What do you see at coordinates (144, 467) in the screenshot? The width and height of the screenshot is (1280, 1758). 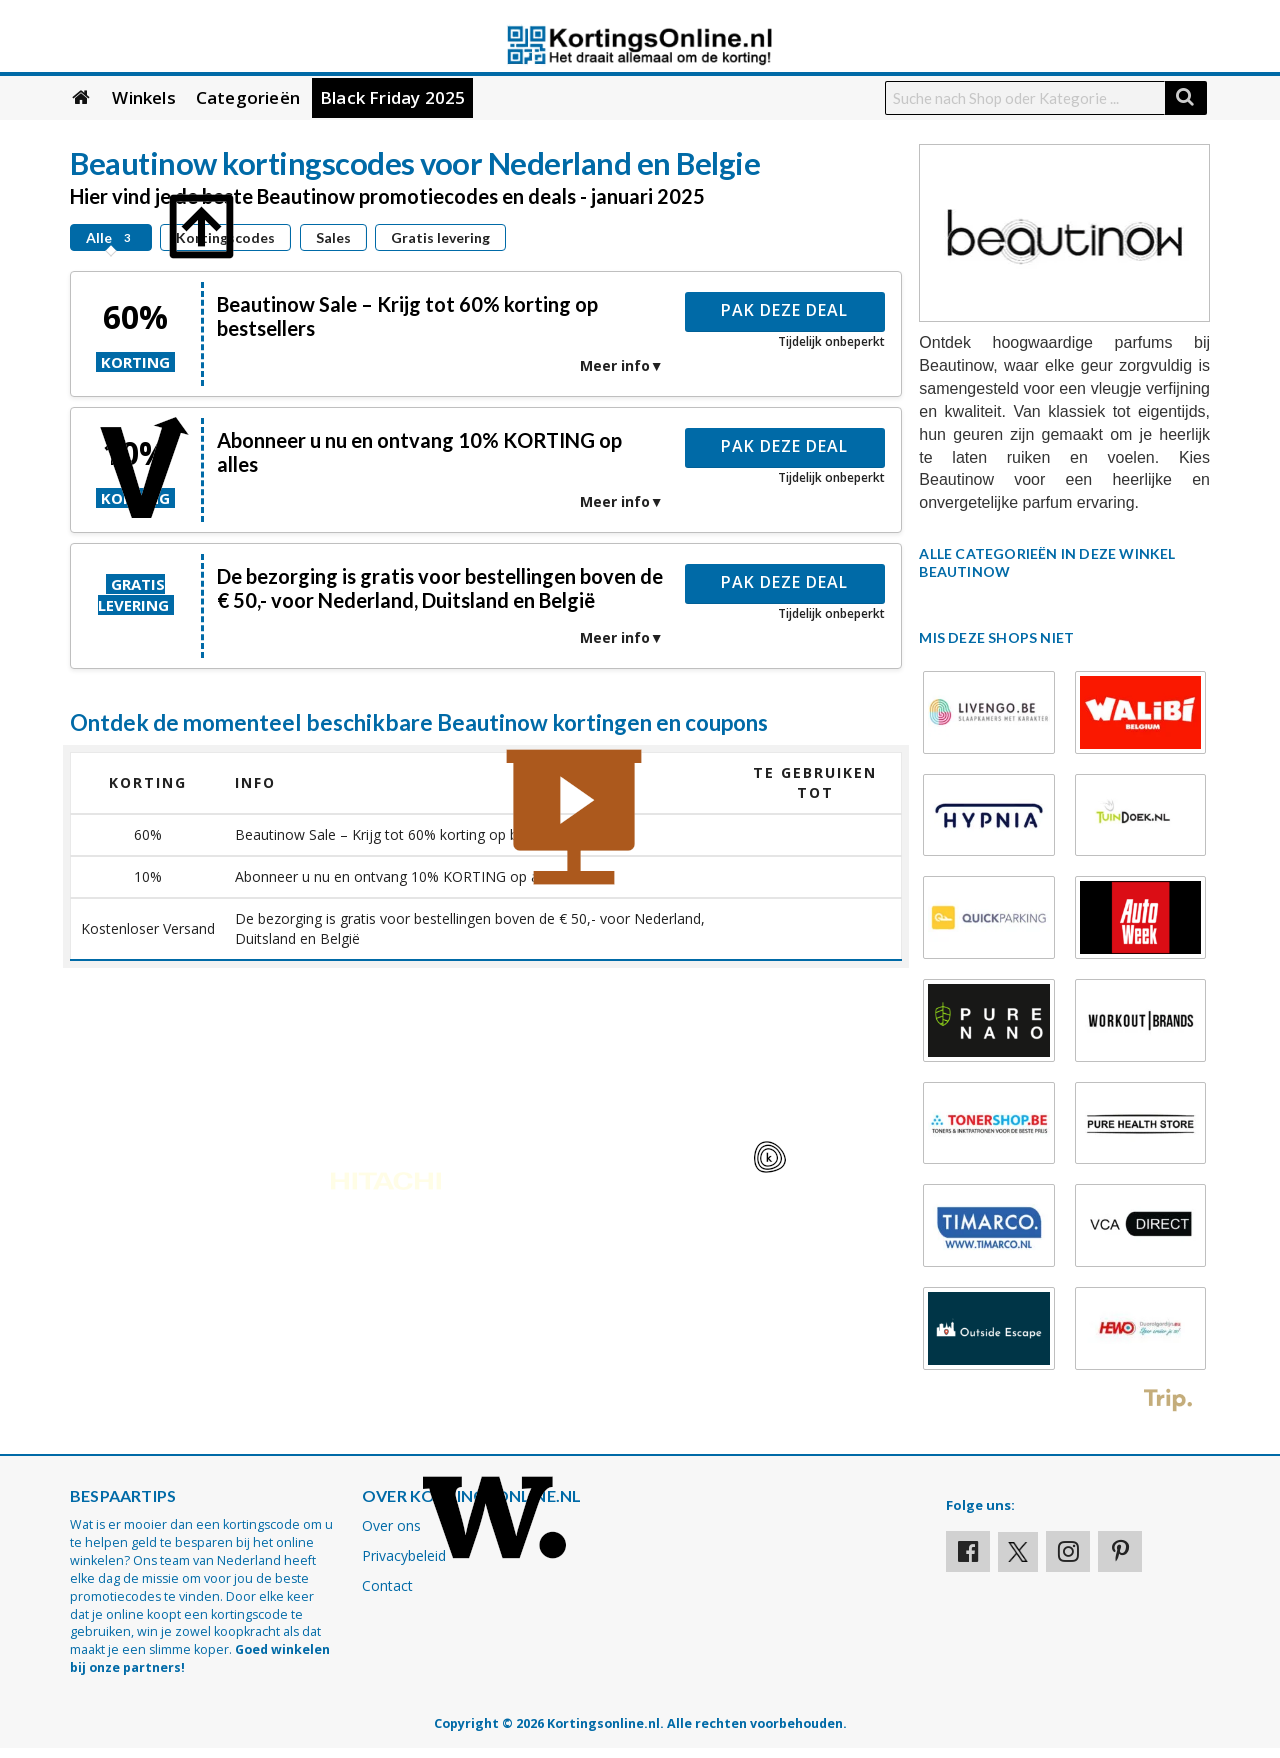 I see `visit the Vector Logo Zone website` at bounding box center [144, 467].